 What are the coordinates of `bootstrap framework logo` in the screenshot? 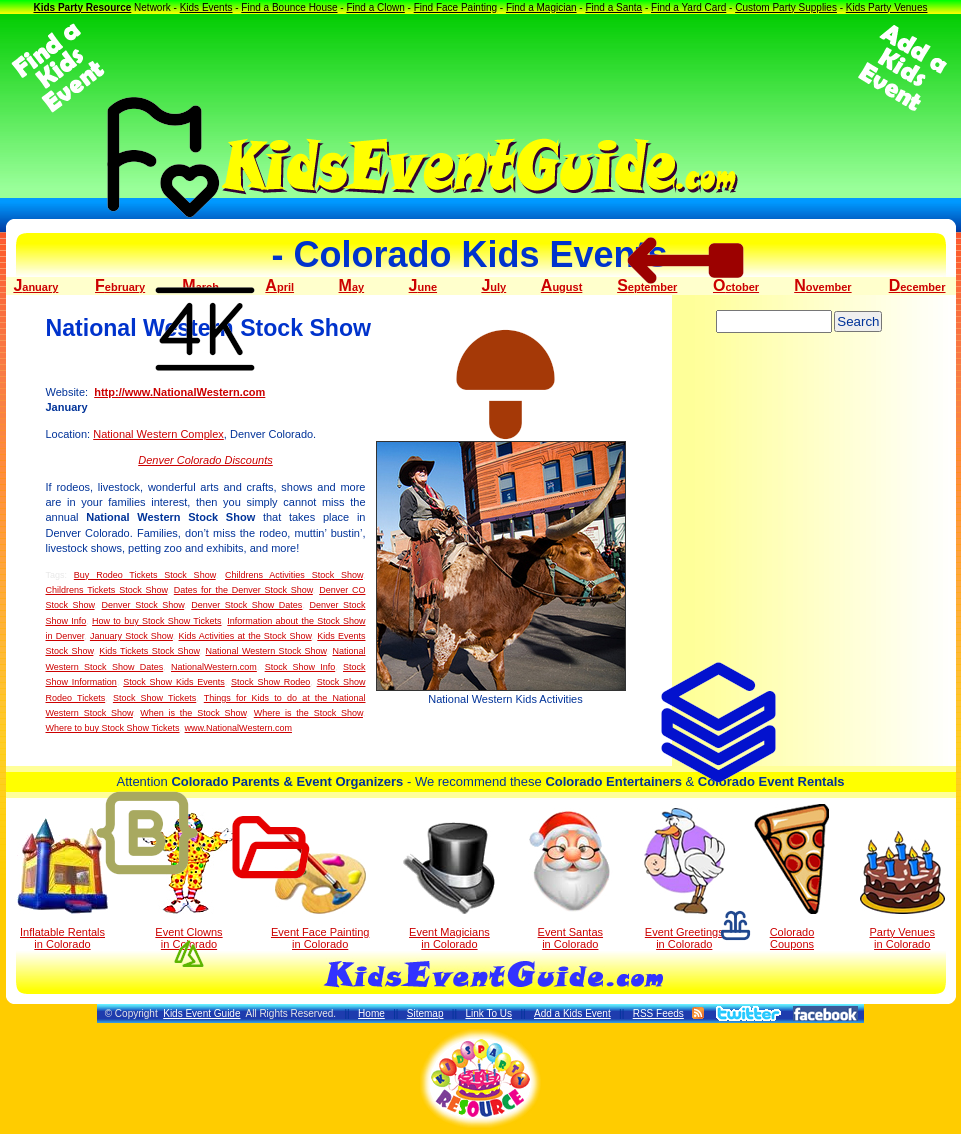 It's located at (147, 833).